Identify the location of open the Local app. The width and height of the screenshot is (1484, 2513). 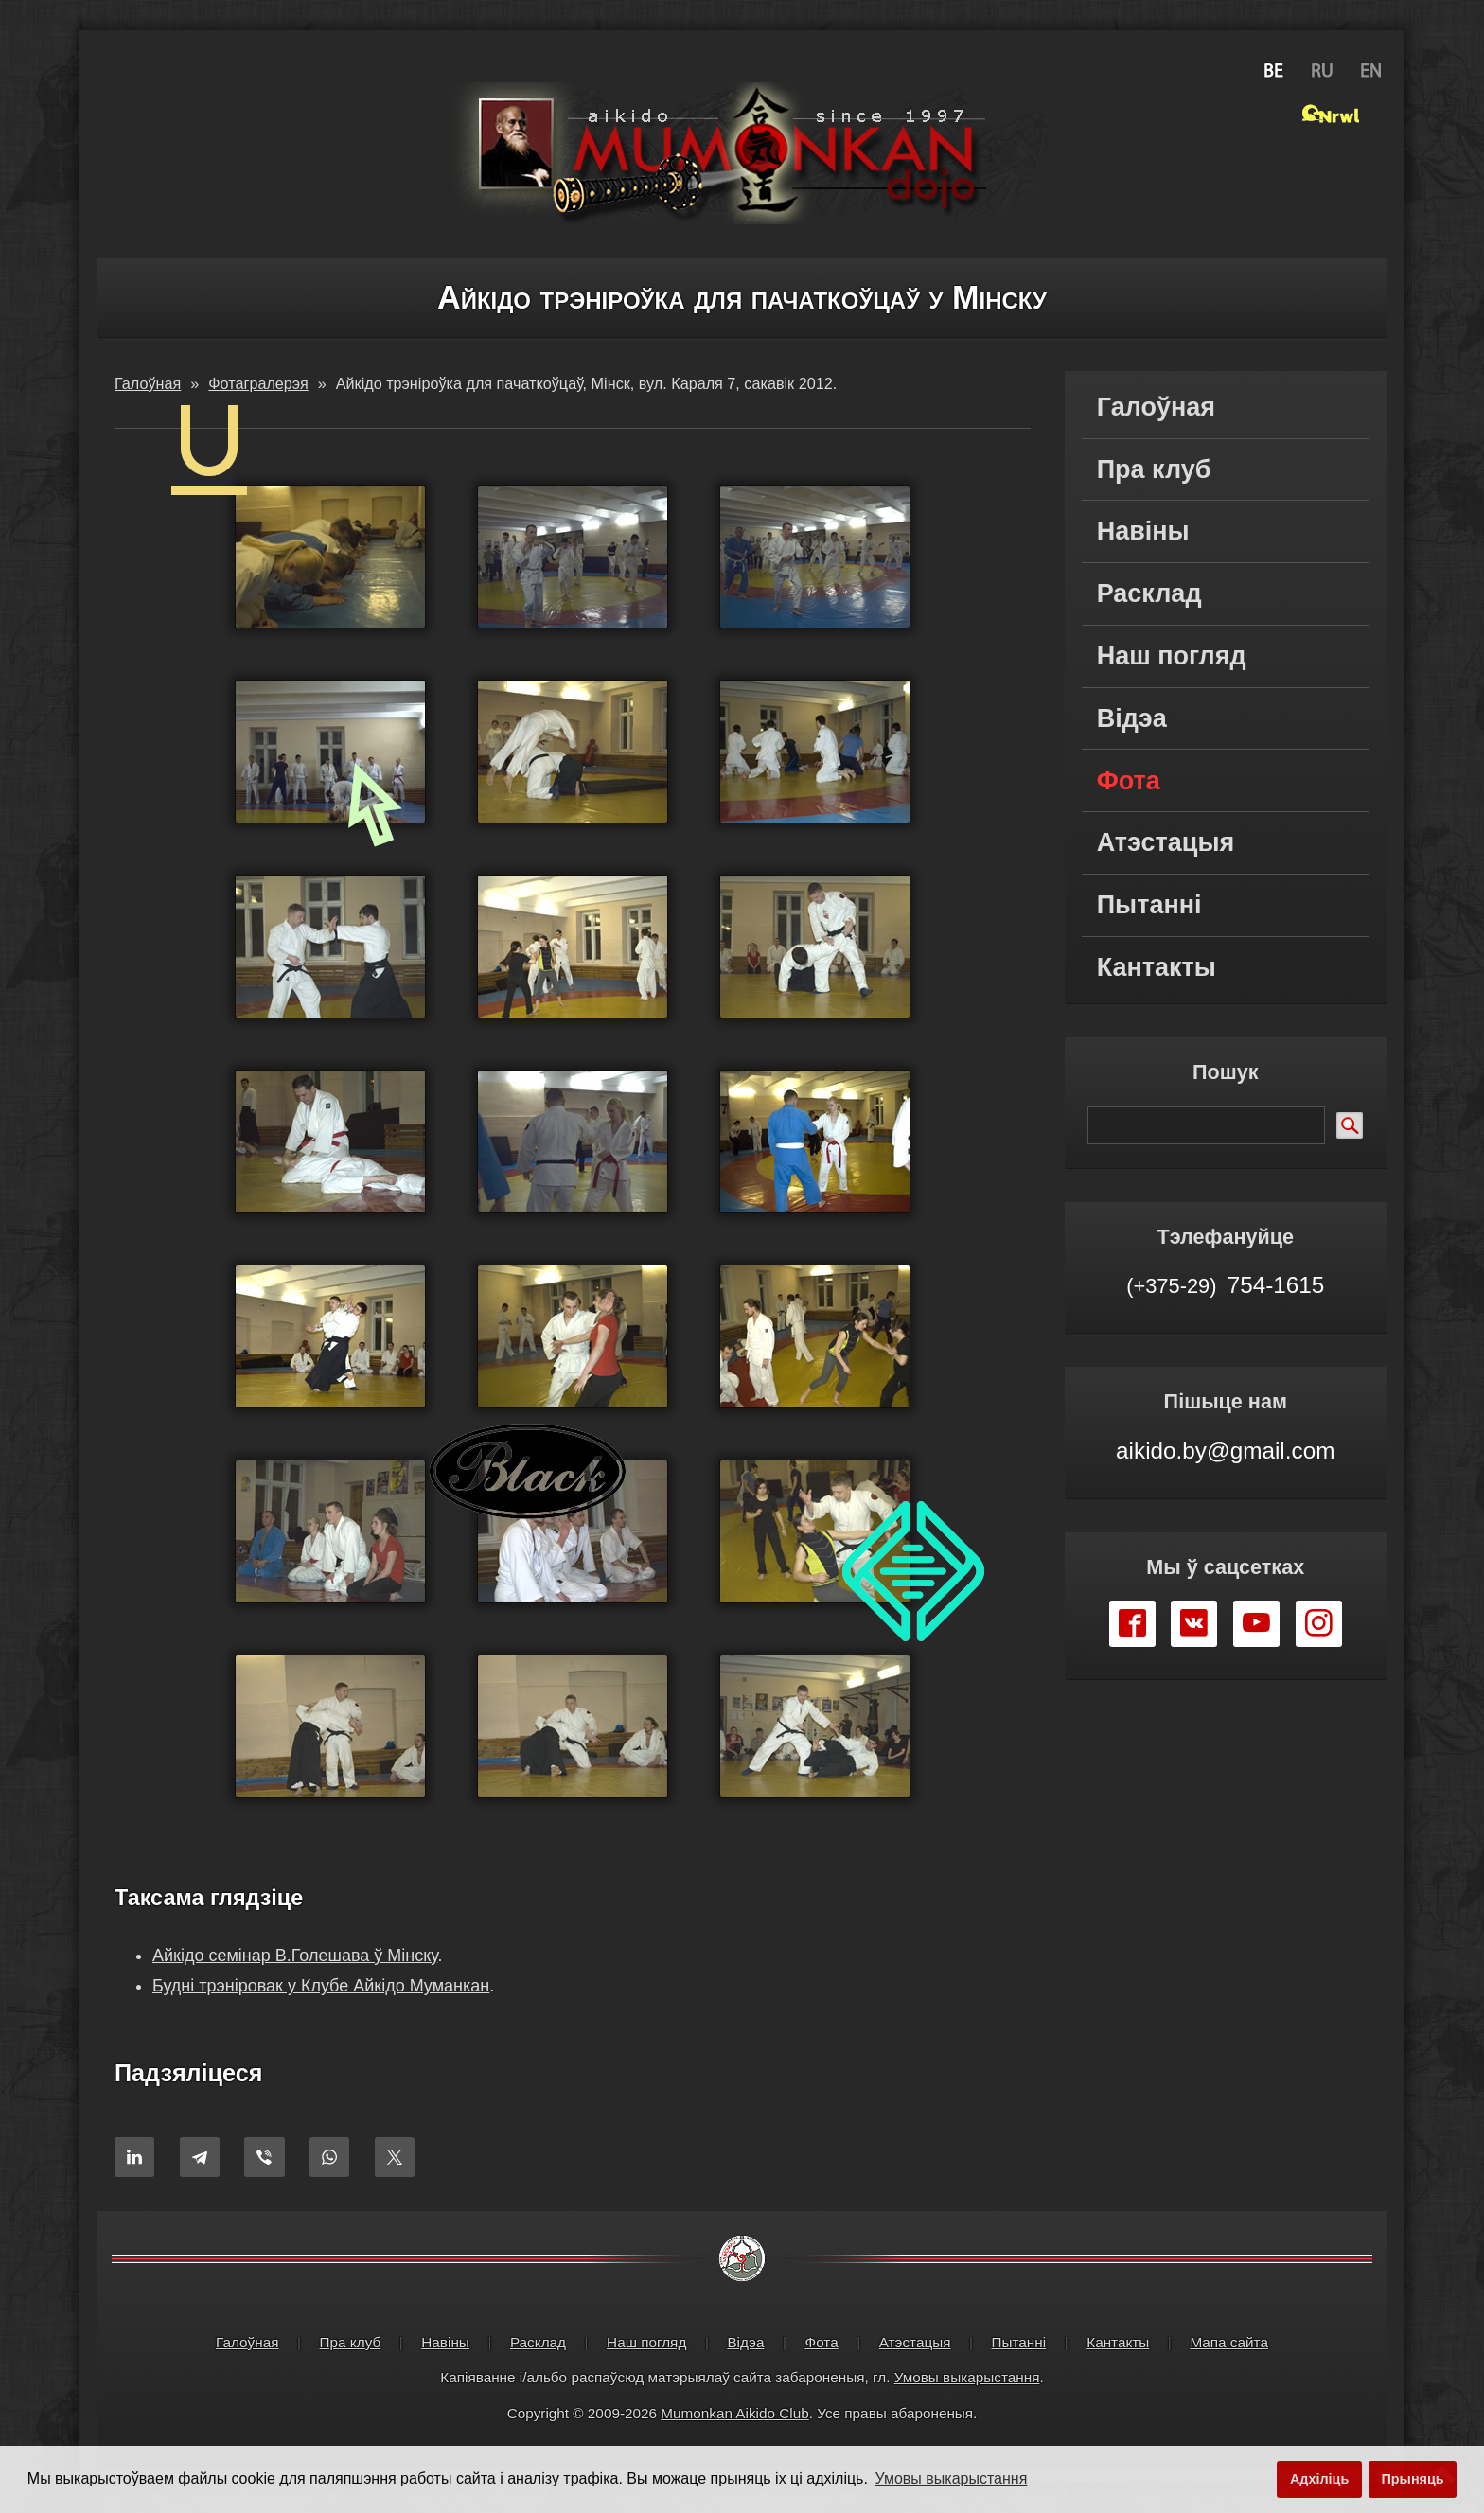
(913, 1571).